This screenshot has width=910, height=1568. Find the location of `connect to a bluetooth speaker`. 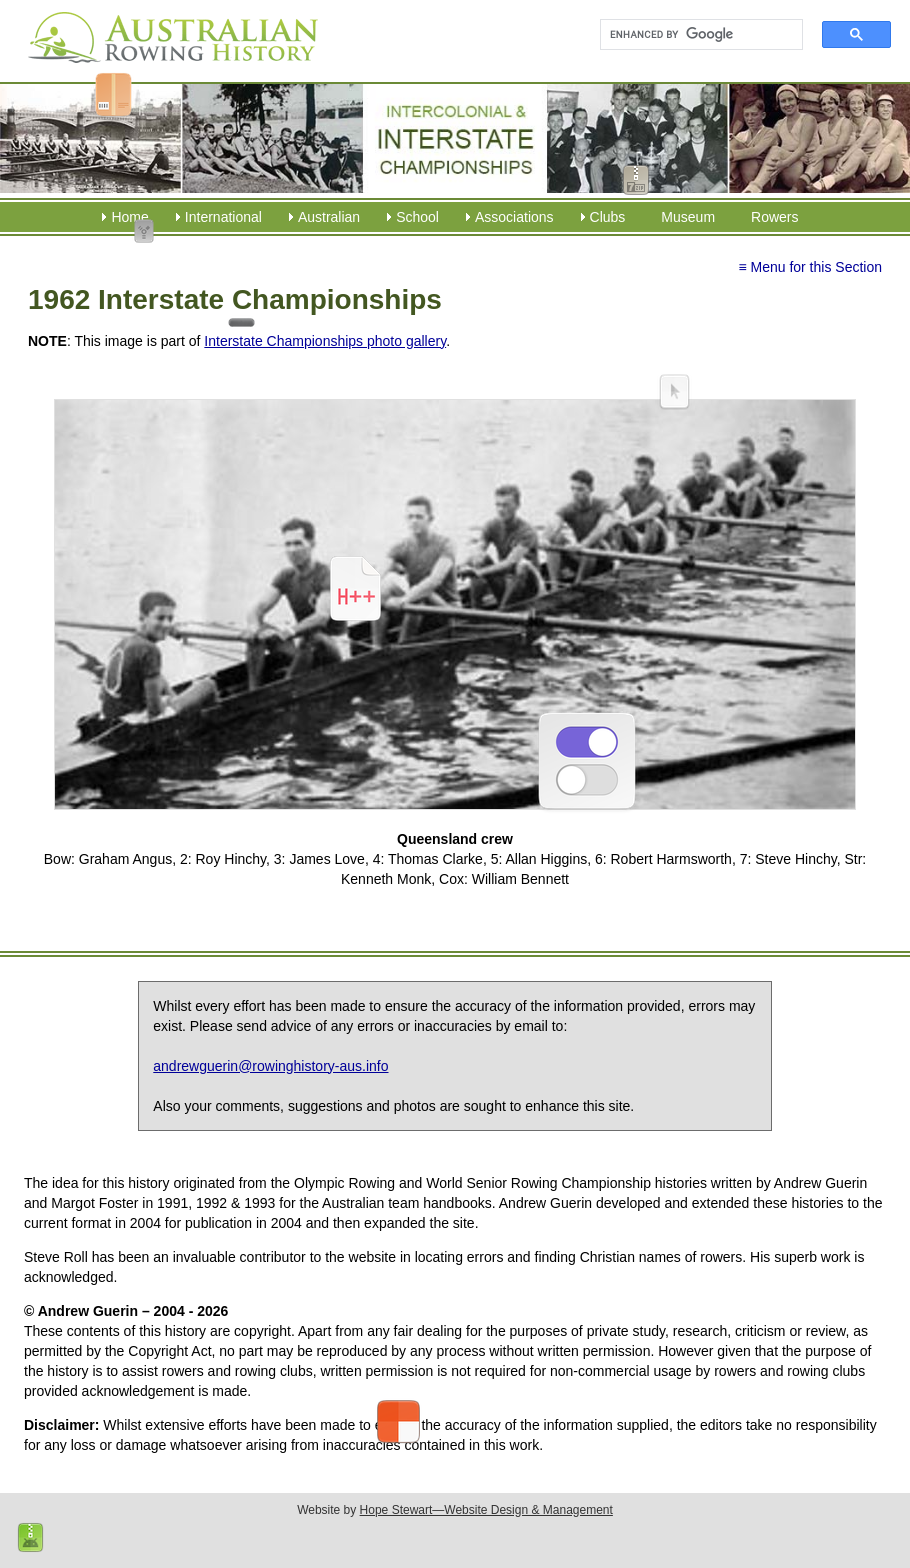

connect to a bluetooth speaker is located at coordinates (241, 322).